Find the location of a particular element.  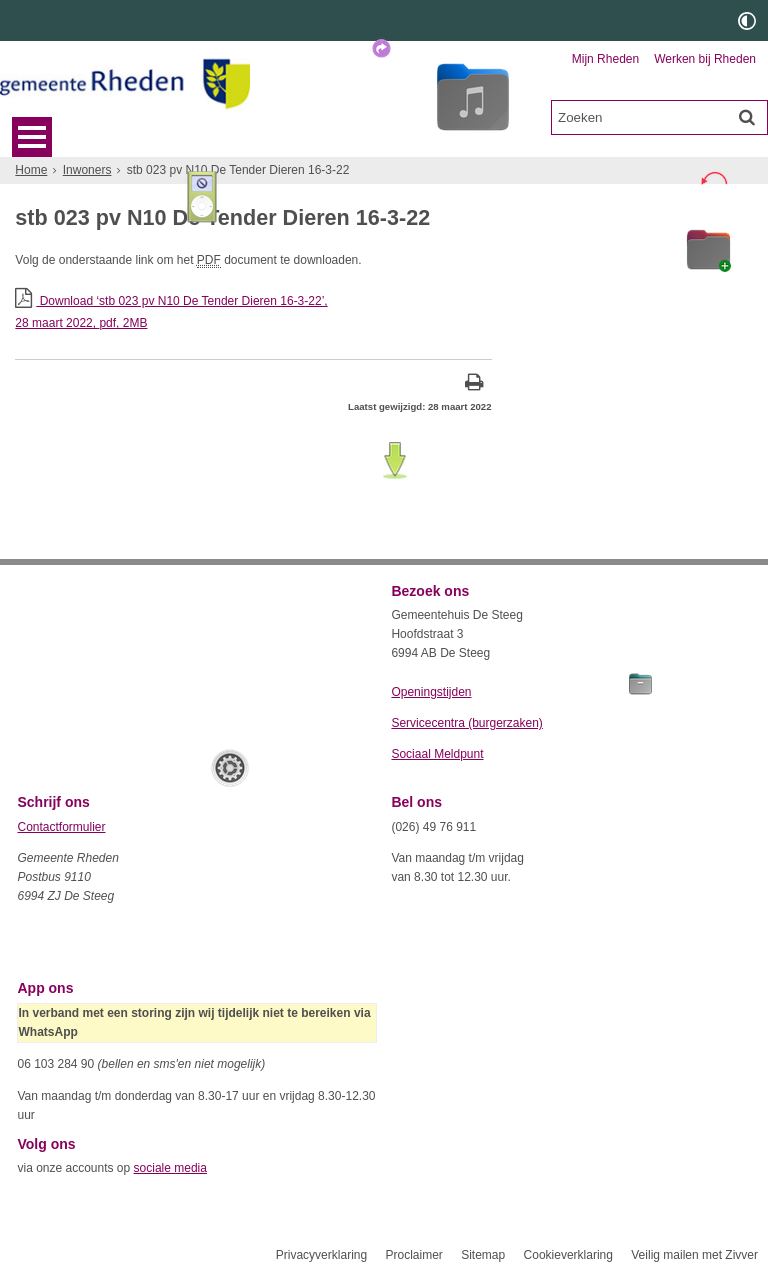

undo the last action is located at coordinates (715, 178).